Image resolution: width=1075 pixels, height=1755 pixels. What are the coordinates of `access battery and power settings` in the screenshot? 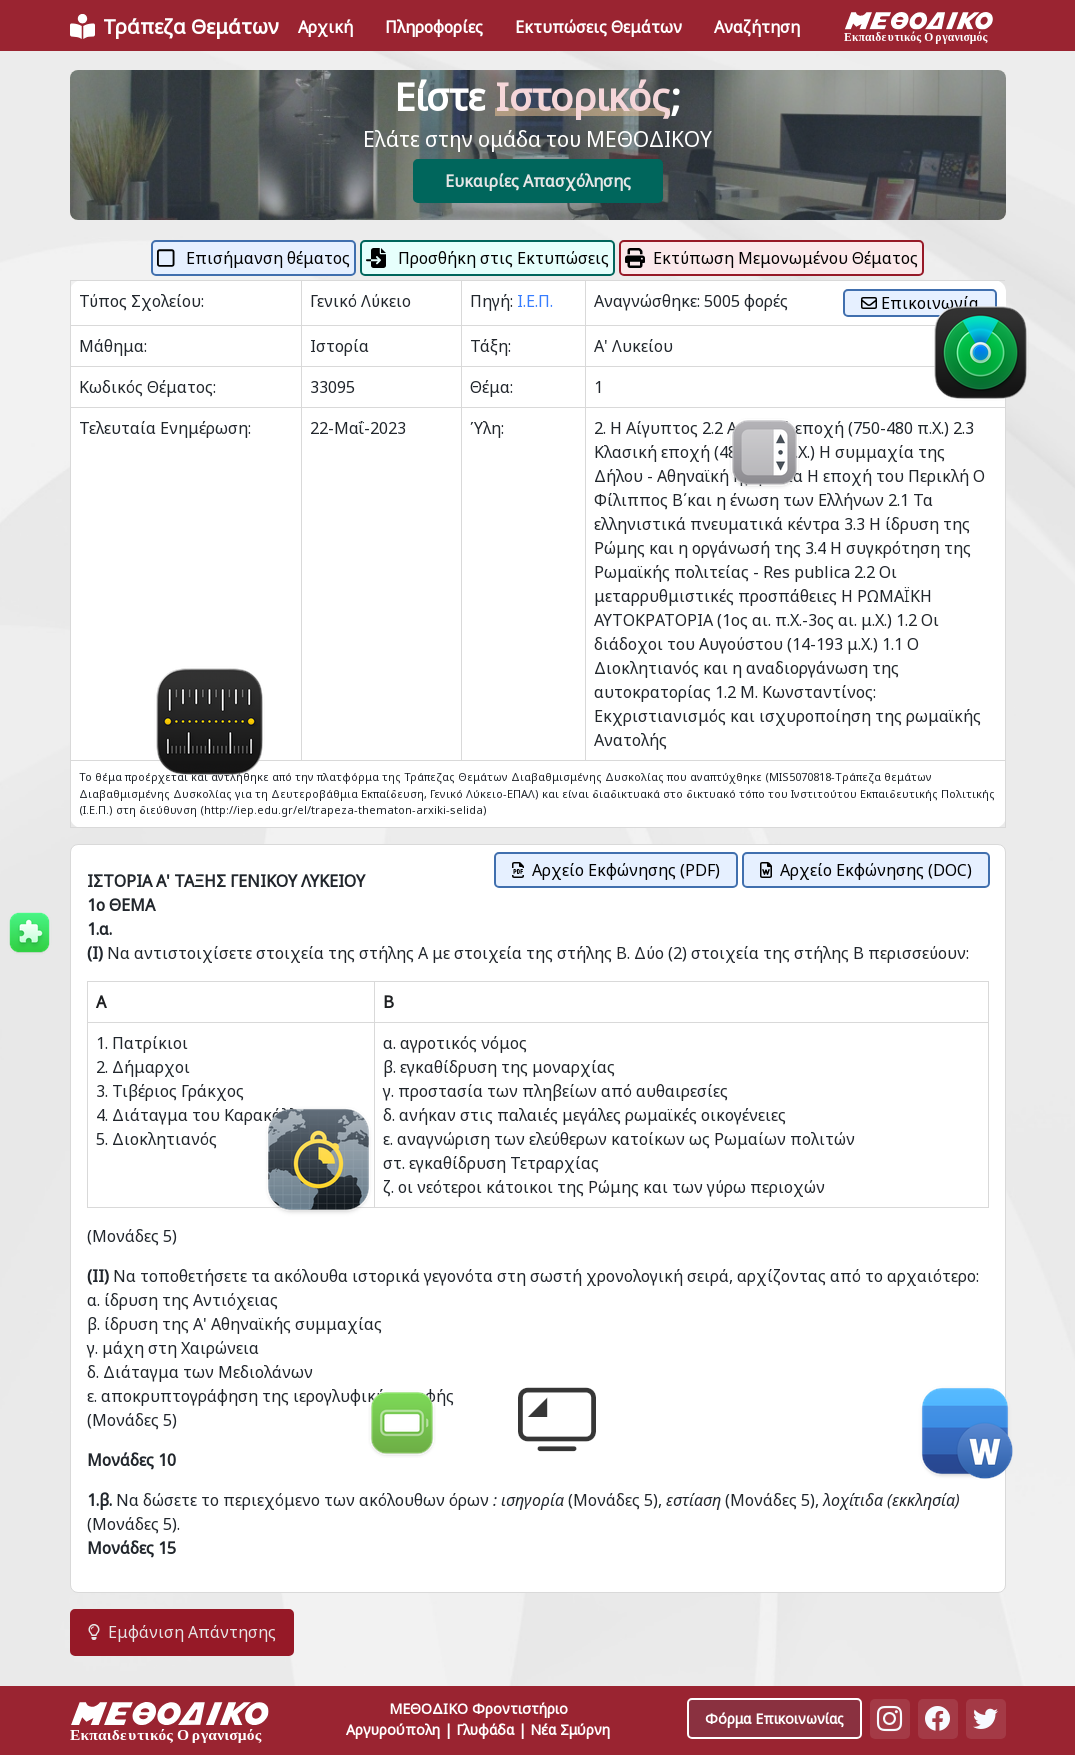 It's located at (402, 1424).